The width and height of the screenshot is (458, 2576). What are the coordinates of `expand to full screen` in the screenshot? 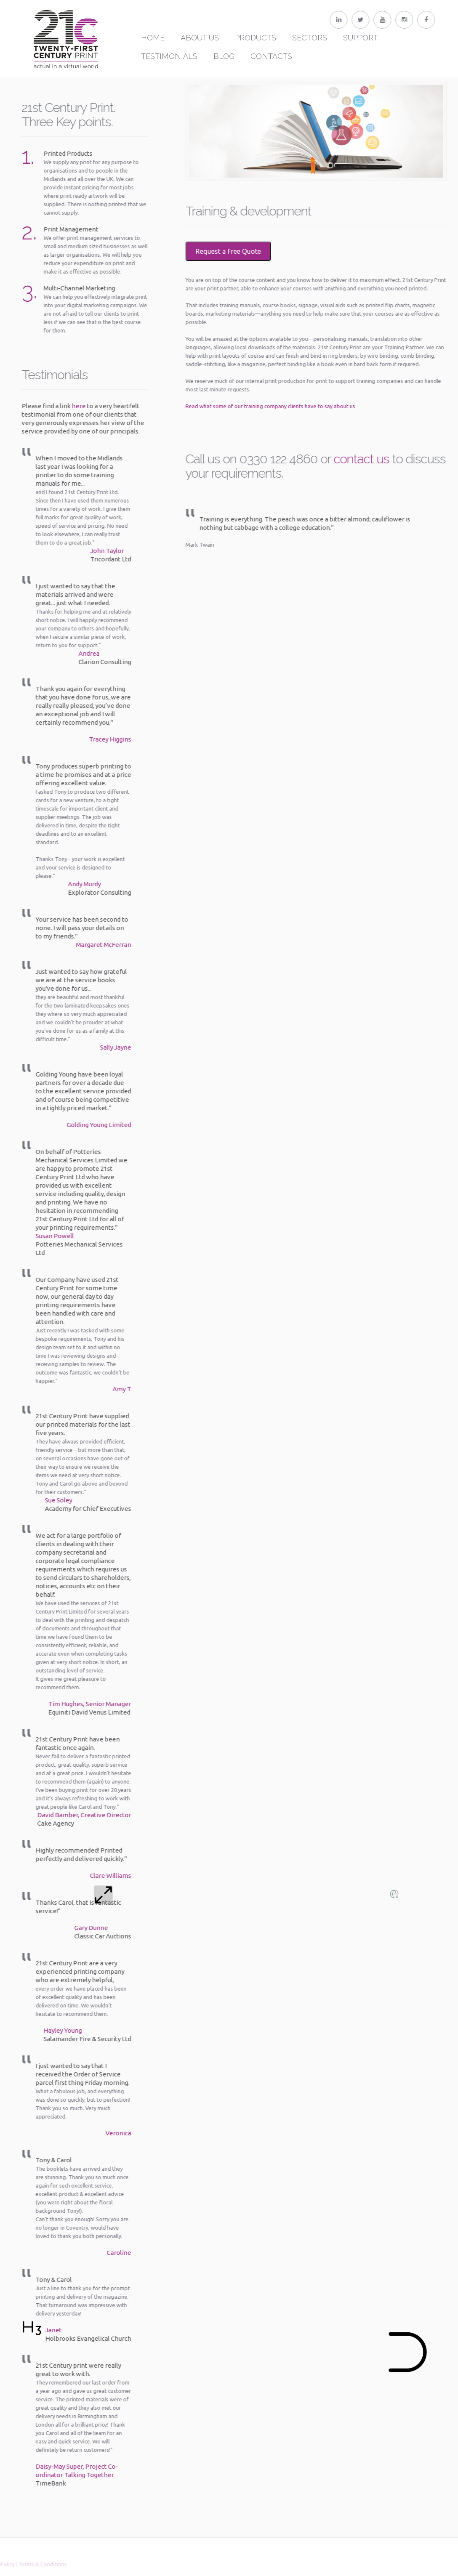 It's located at (103, 1895).